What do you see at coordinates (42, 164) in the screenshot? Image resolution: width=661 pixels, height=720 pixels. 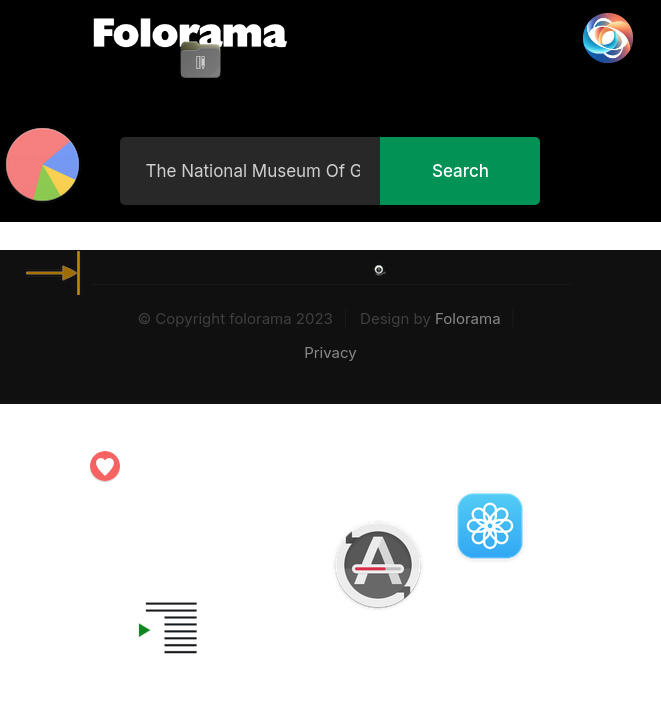 I see `open disk usage analyzer app` at bounding box center [42, 164].